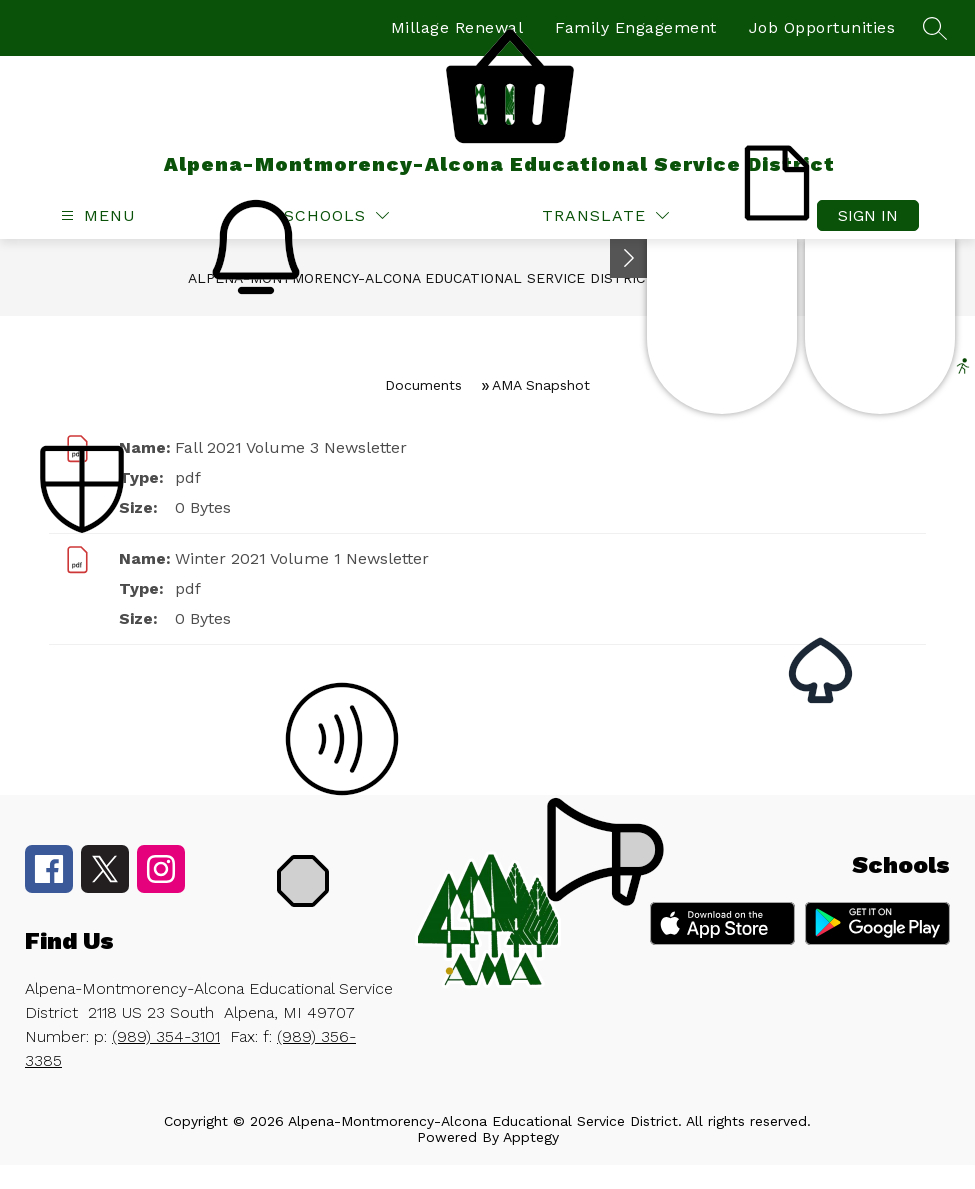 This screenshot has height=1189, width=975. What do you see at coordinates (256, 247) in the screenshot?
I see `view notifications` at bounding box center [256, 247].